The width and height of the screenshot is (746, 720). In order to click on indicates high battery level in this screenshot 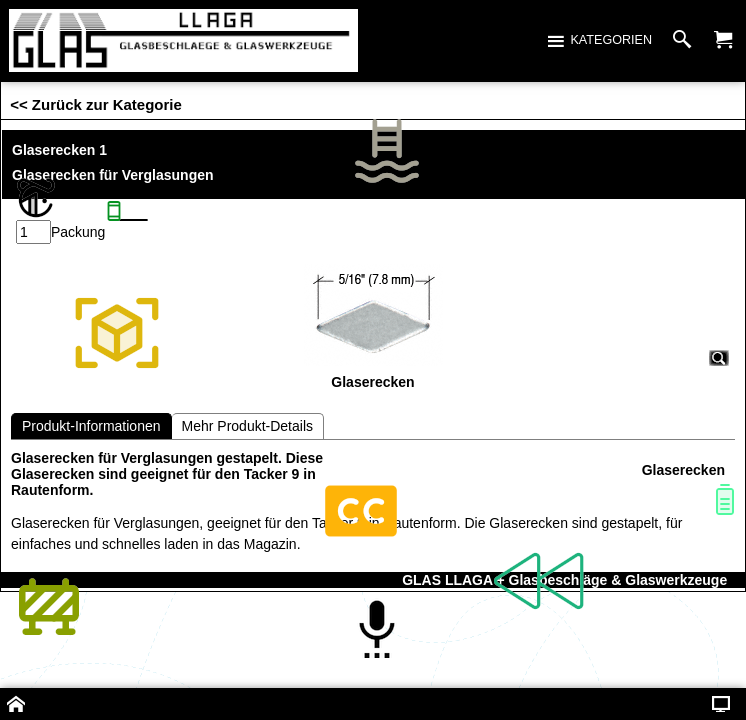, I will do `click(725, 500)`.